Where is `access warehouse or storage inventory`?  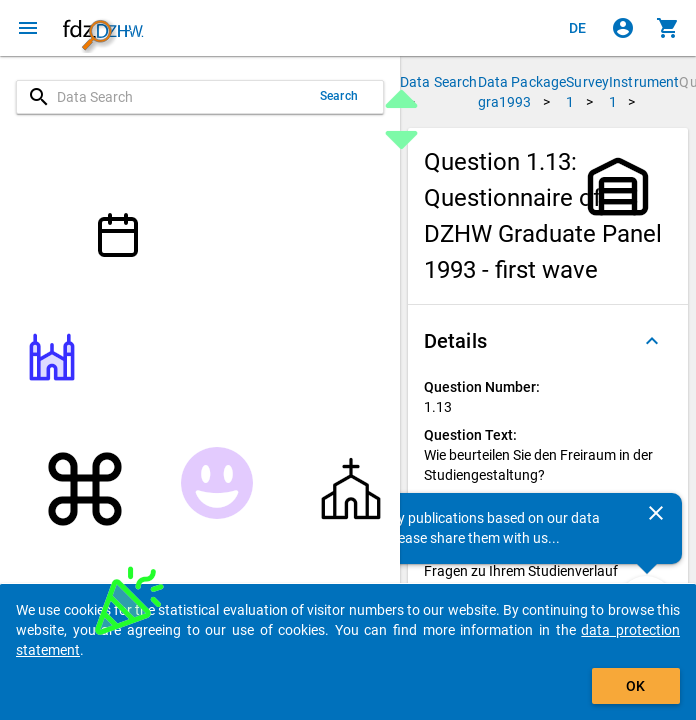 access warehouse or storage inventory is located at coordinates (618, 188).